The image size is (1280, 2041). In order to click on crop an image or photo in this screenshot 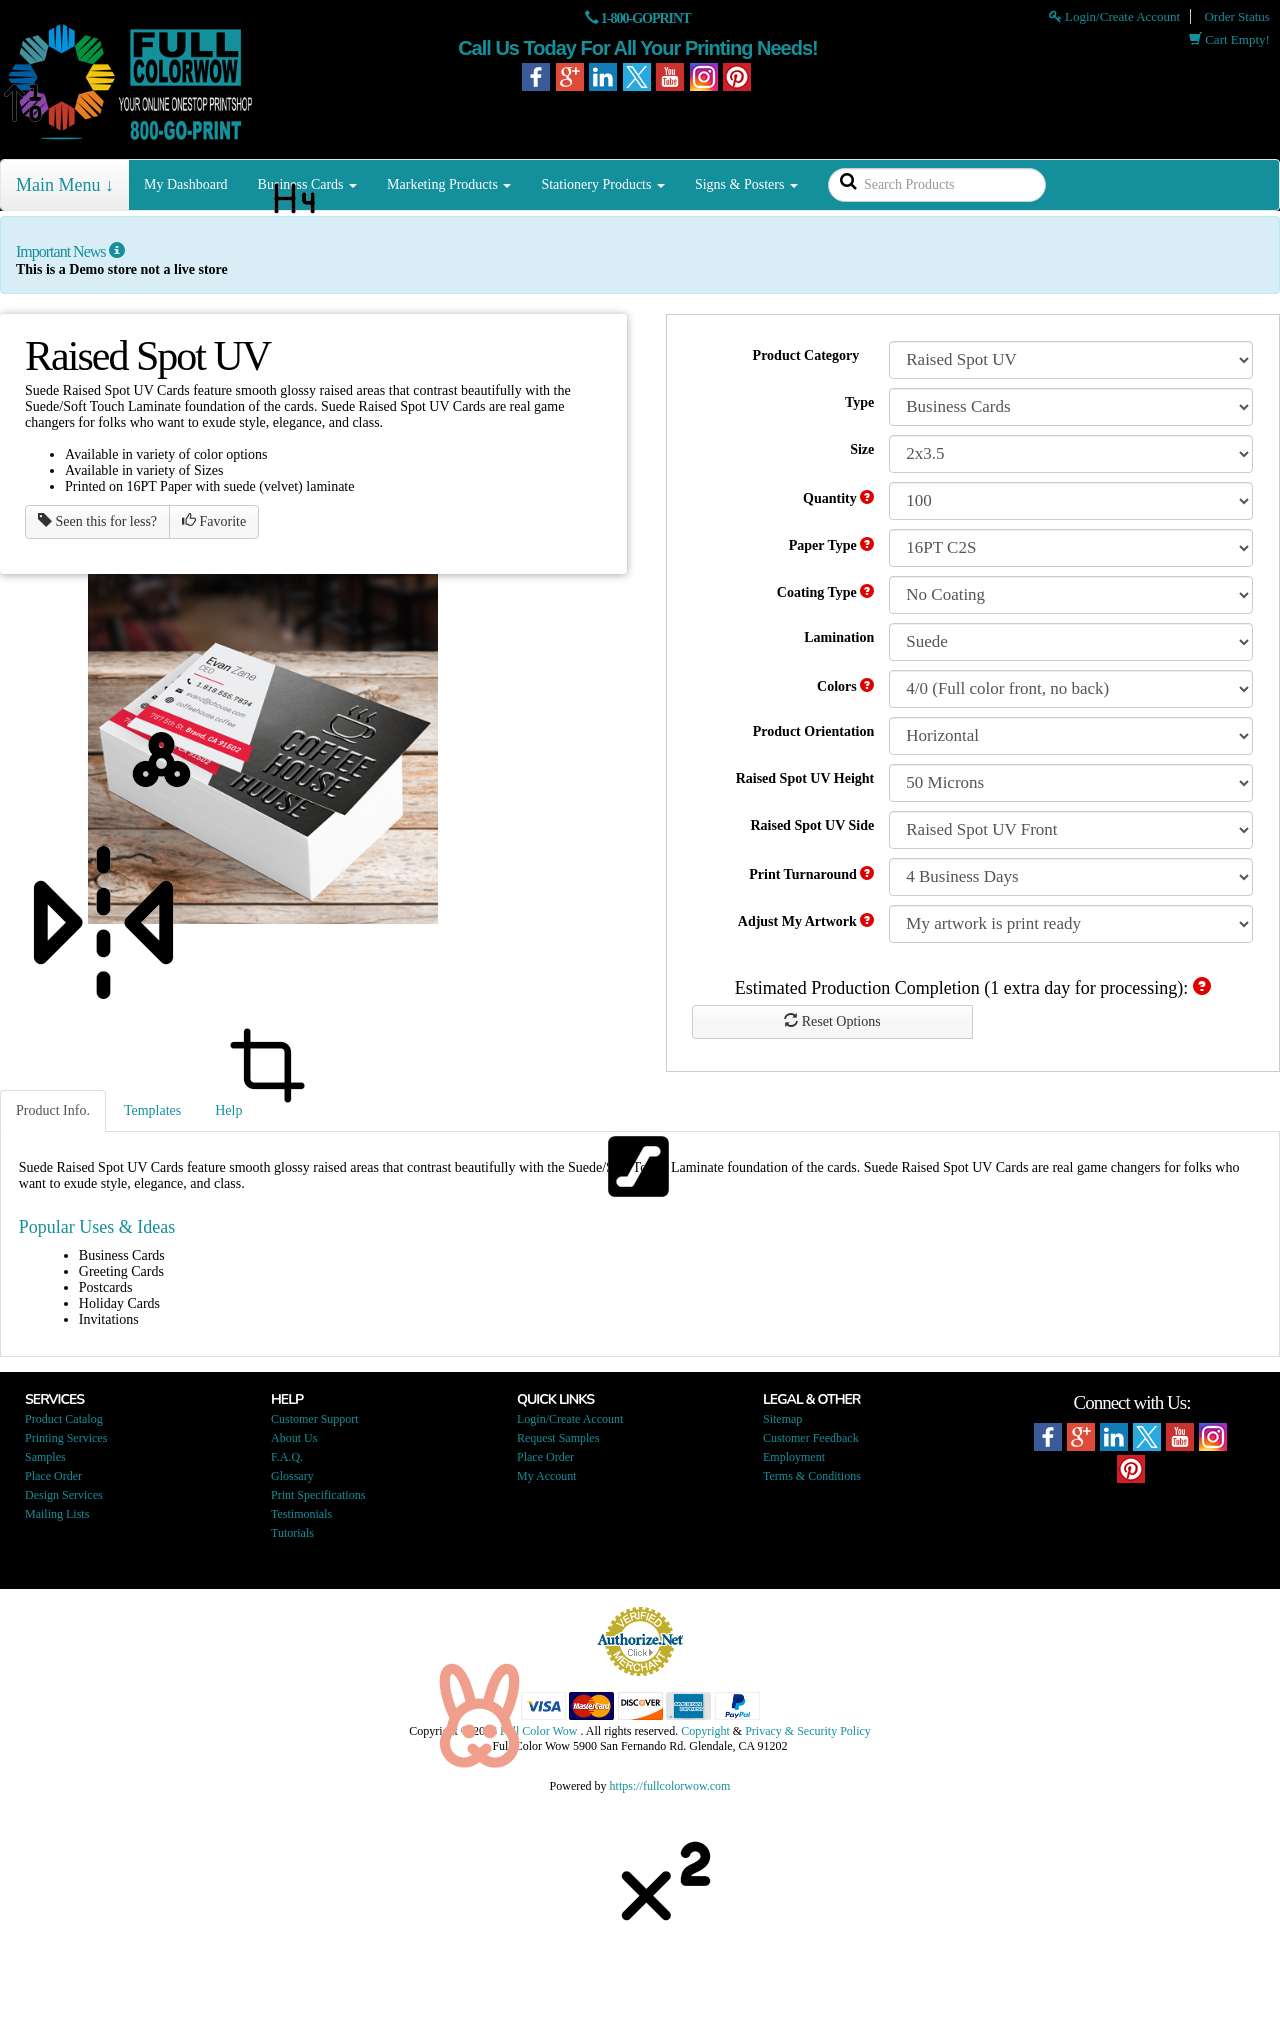, I will do `click(267, 1065)`.